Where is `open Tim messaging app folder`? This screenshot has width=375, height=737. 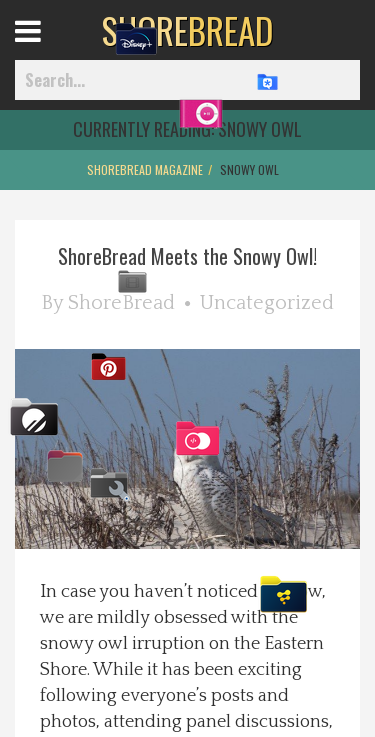 open Tim messaging app folder is located at coordinates (267, 82).